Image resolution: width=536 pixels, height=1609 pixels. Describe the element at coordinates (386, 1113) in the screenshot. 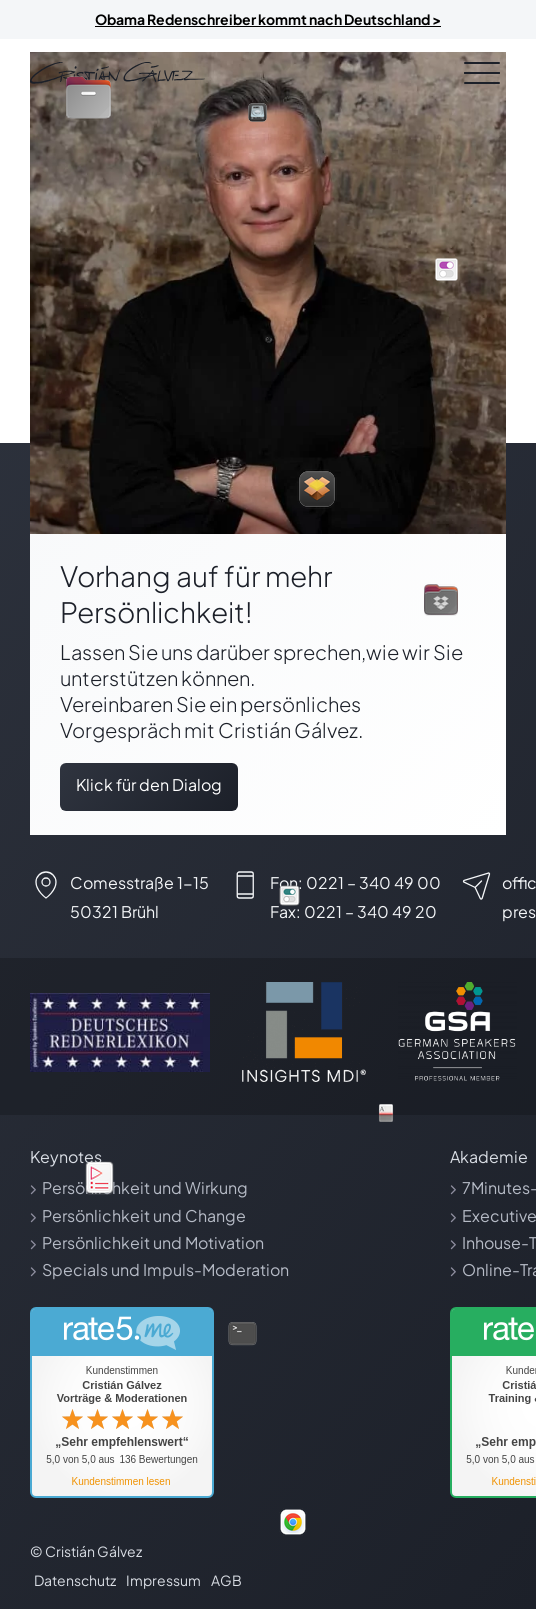

I see `open document scanner app` at that location.